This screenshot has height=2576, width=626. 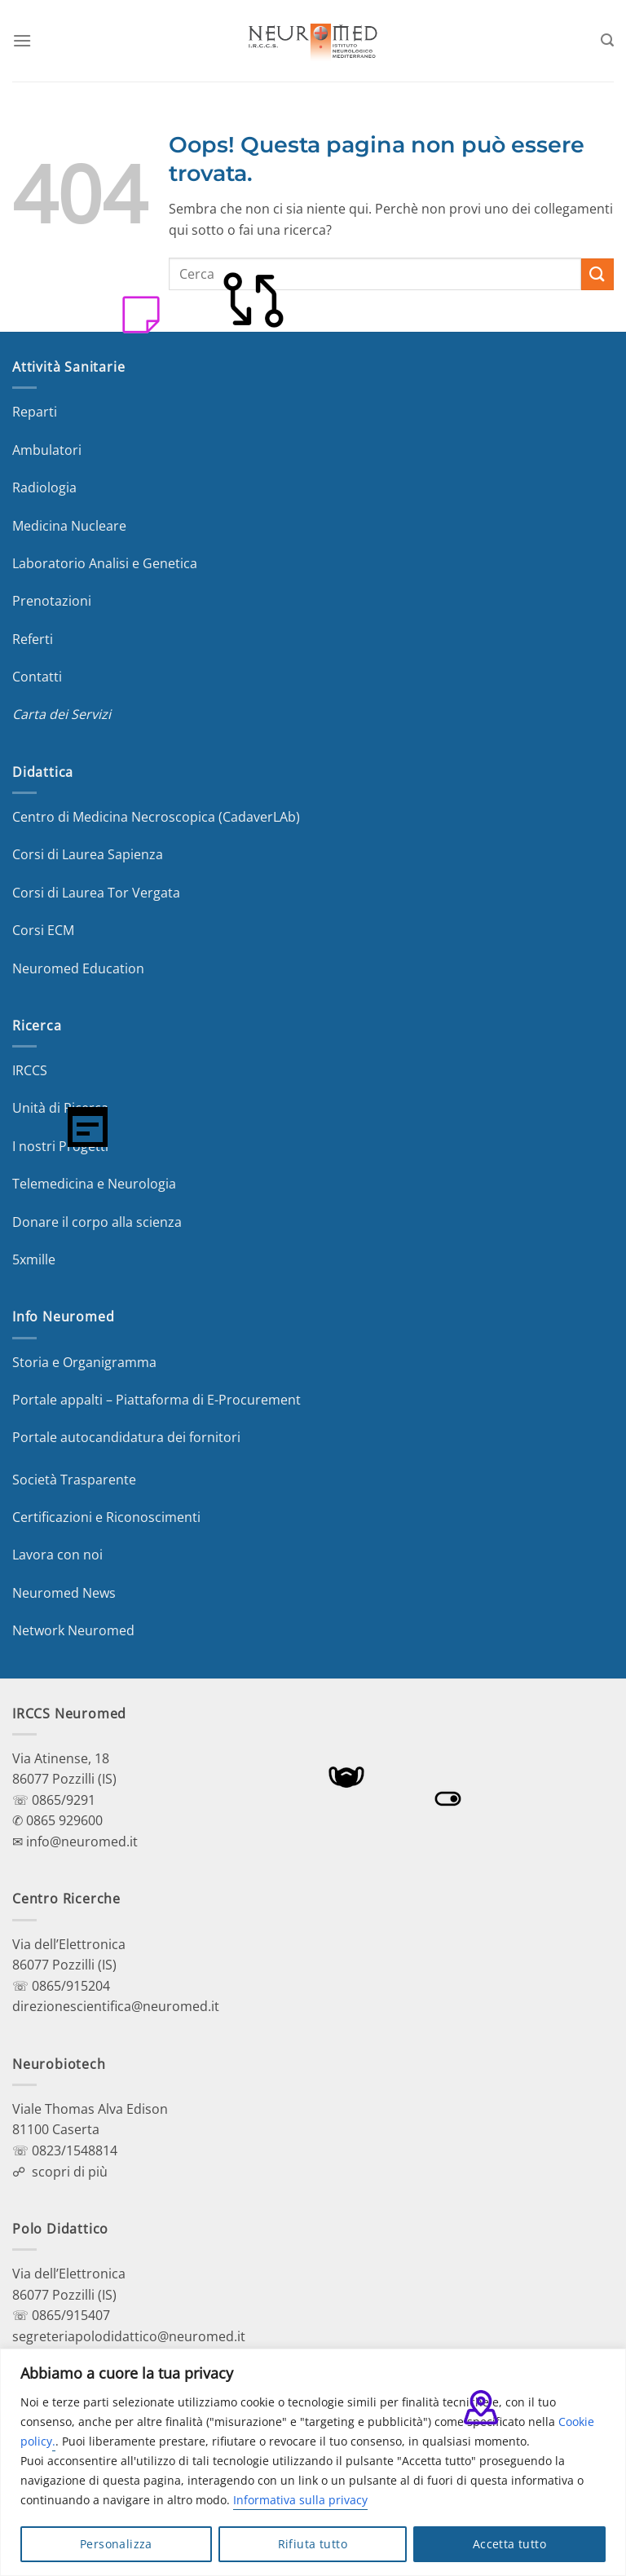 I want to click on view pinned location on map, so click(x=481, y=2407).